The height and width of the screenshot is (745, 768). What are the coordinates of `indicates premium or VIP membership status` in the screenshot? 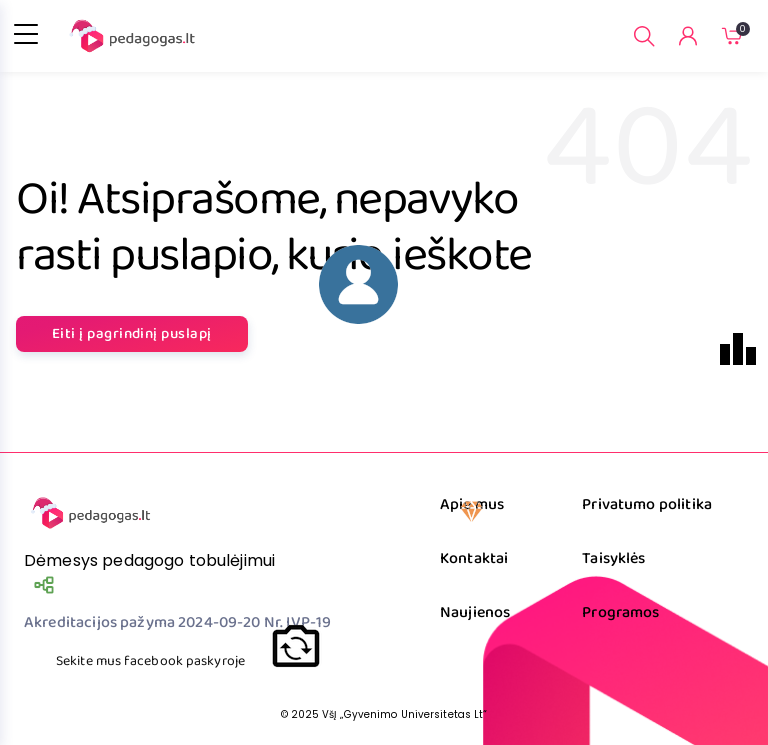 It's located at (471, 511).